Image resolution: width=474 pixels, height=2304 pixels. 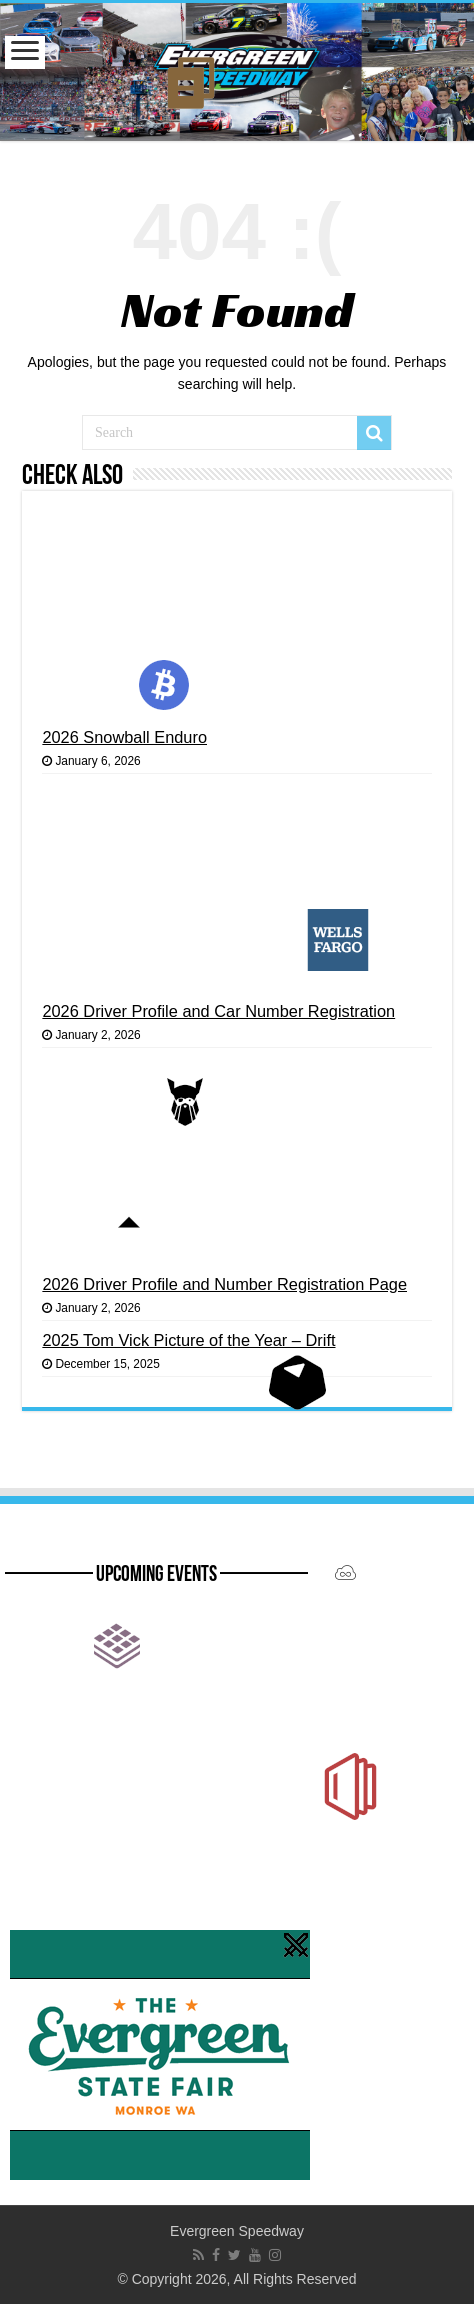 What do you see at coordinates (117, 1646) in the screenshot?
I see `open torizon platform dashboard` at bounding box center [117, 1646].